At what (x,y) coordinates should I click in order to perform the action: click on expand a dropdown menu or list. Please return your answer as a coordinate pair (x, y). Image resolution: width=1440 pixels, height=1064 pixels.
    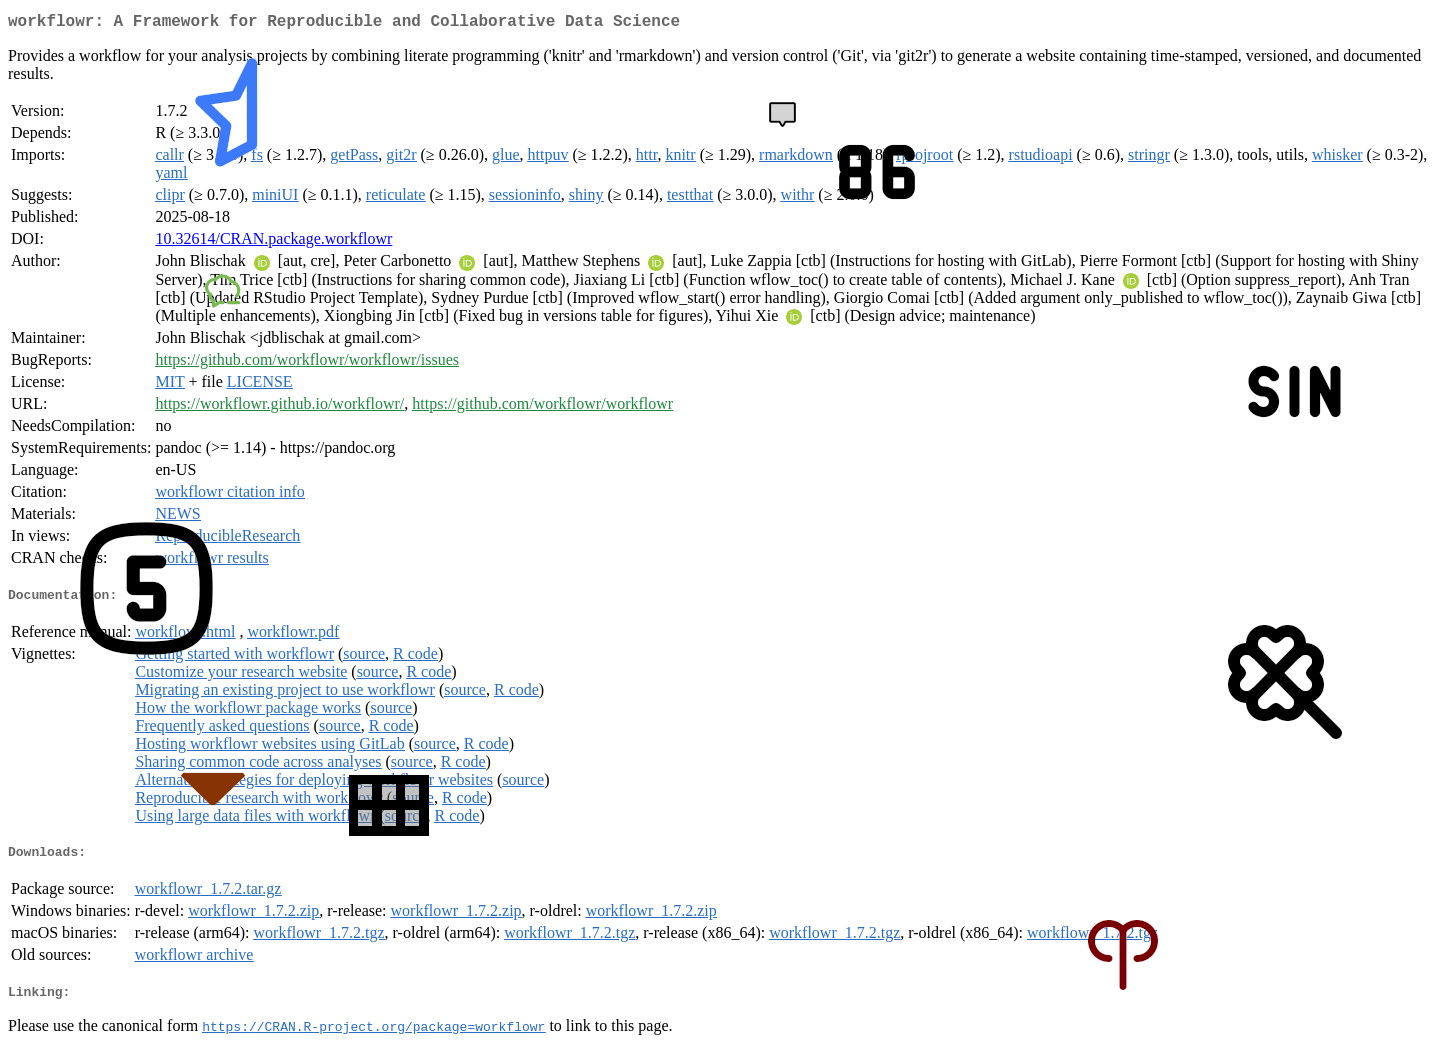
    Looking at the image, I should click on (213, 789).